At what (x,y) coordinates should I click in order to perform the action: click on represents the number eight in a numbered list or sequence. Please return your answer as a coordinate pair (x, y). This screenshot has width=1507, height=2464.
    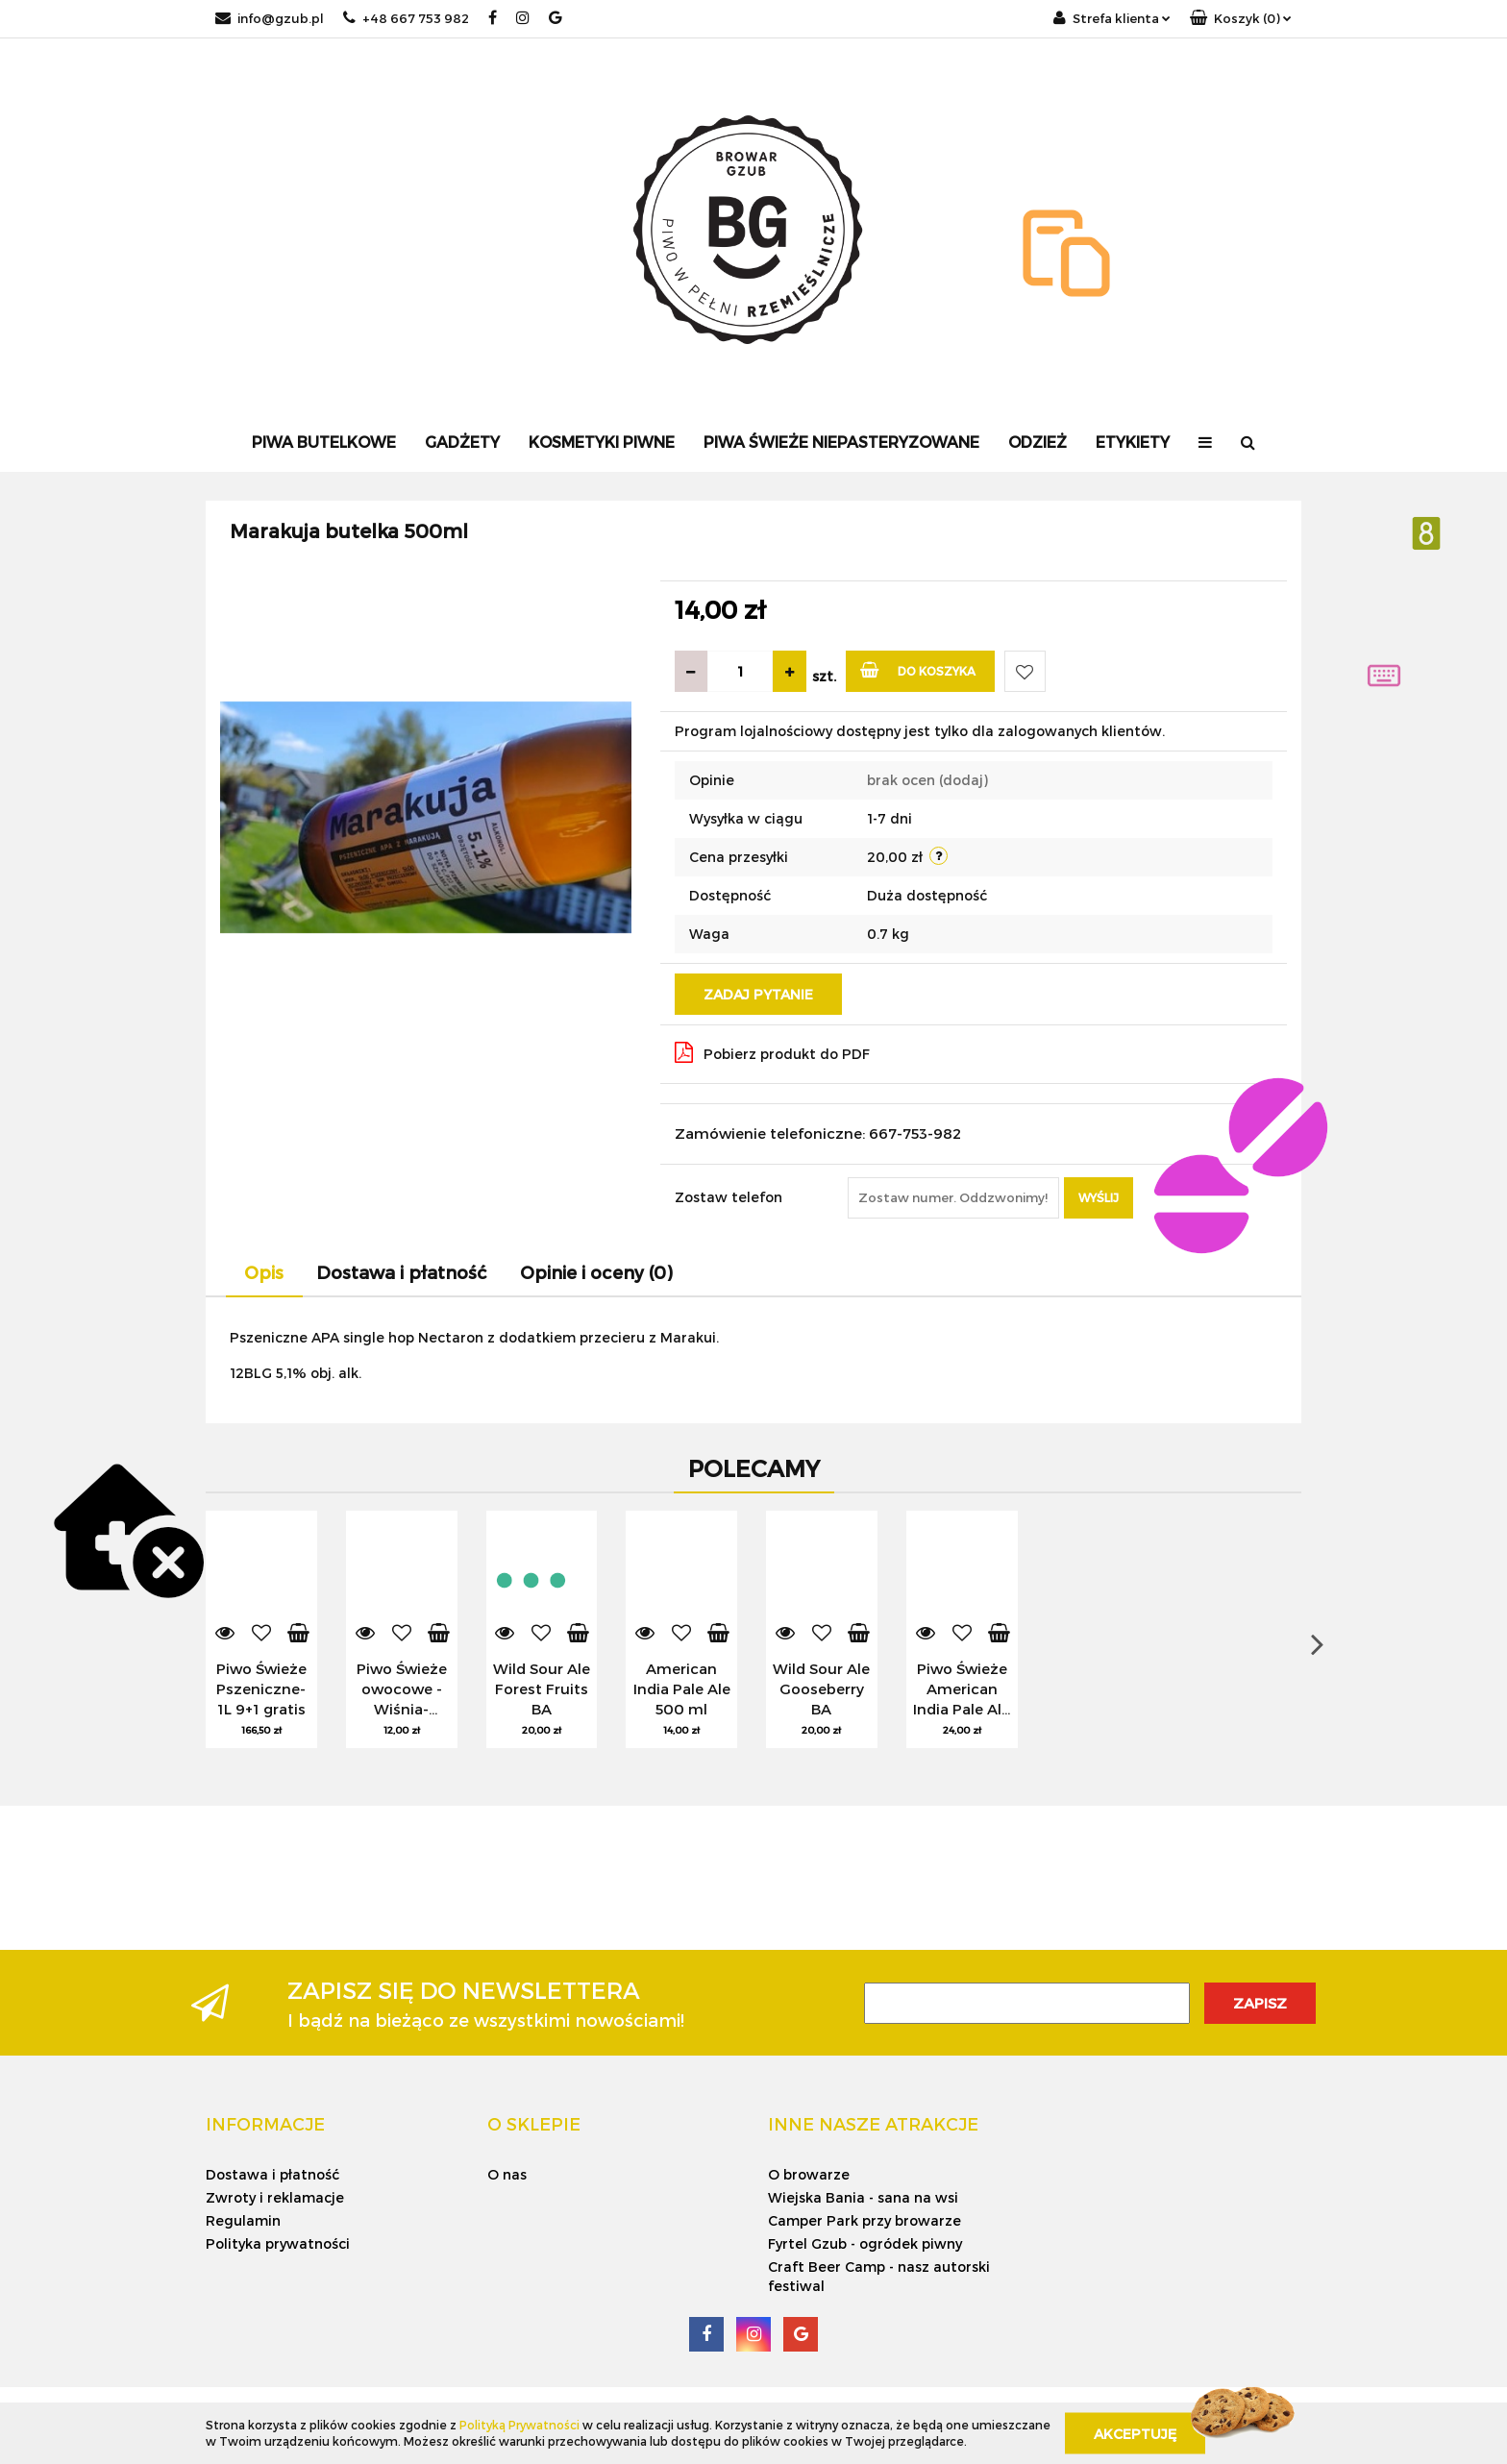
    Looking at the image, I should click on (1426, 533).